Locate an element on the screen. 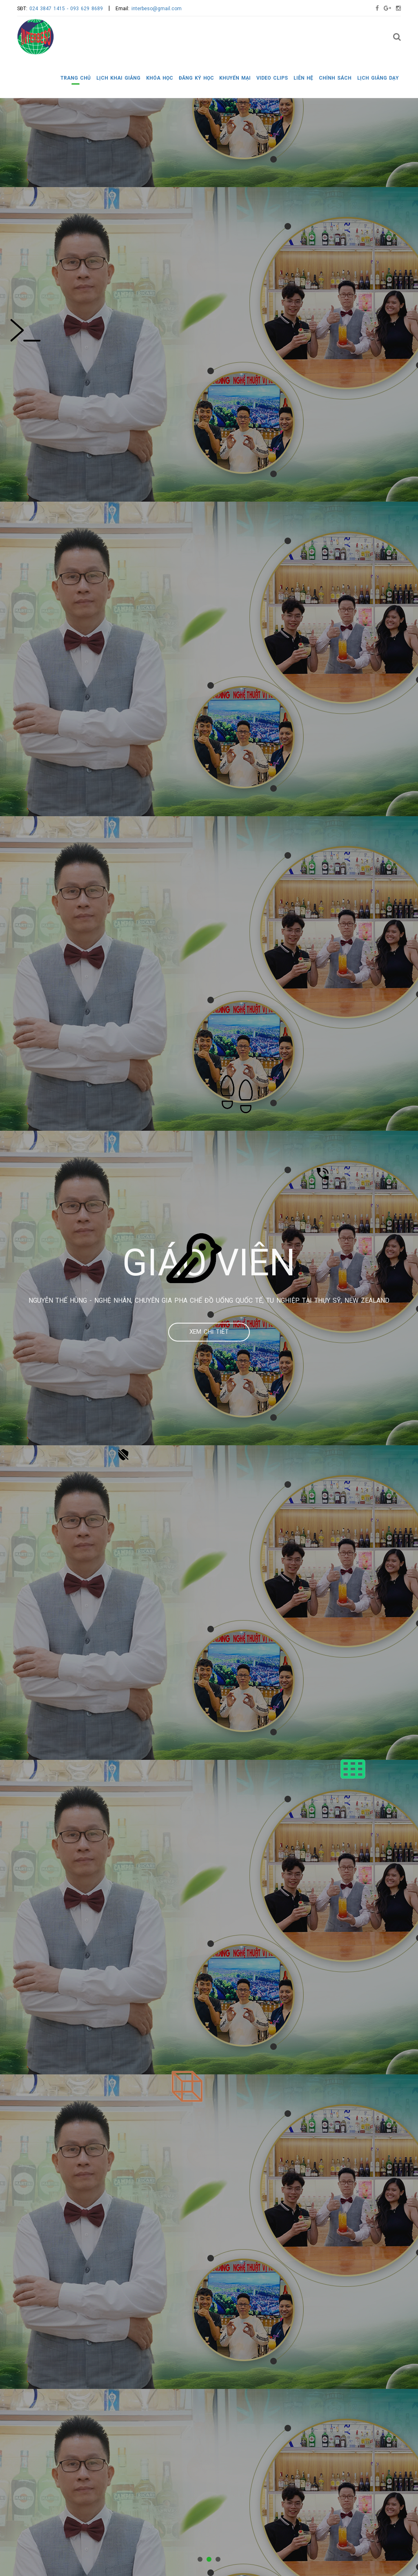 This screenshot has height=2576, width=418. view 3D model or object is located at coordinates (187, 2086).